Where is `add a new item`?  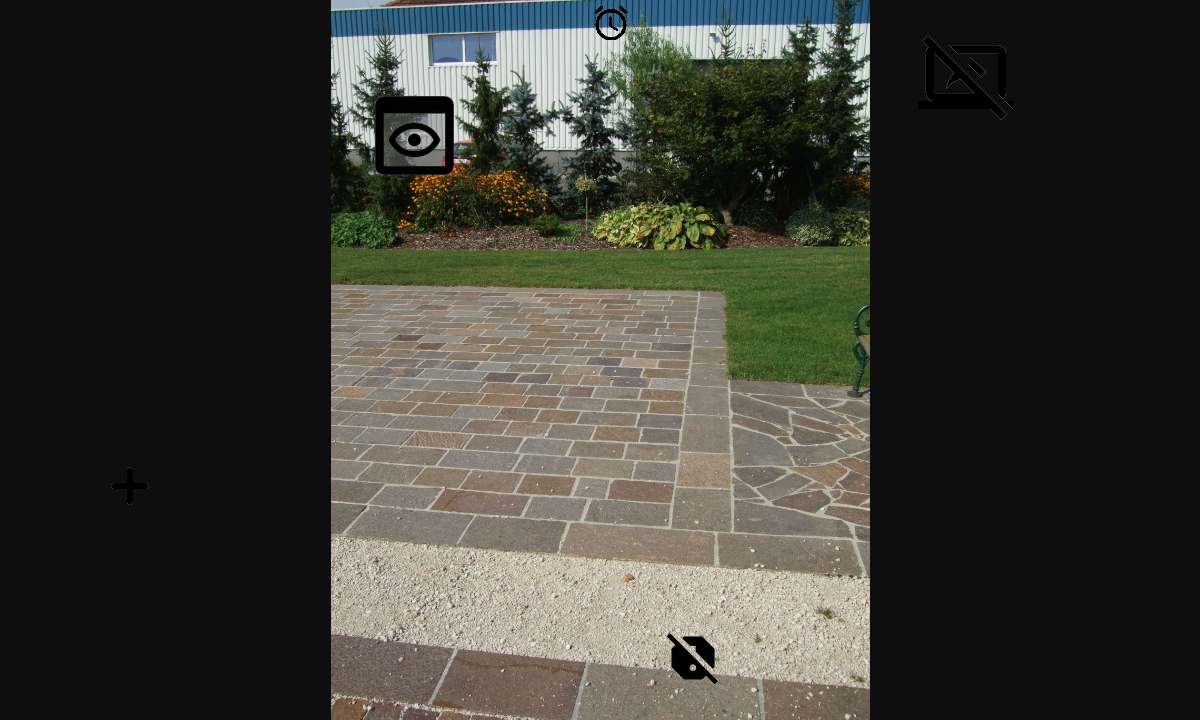
add a new item is located at coordinates (130, 486).